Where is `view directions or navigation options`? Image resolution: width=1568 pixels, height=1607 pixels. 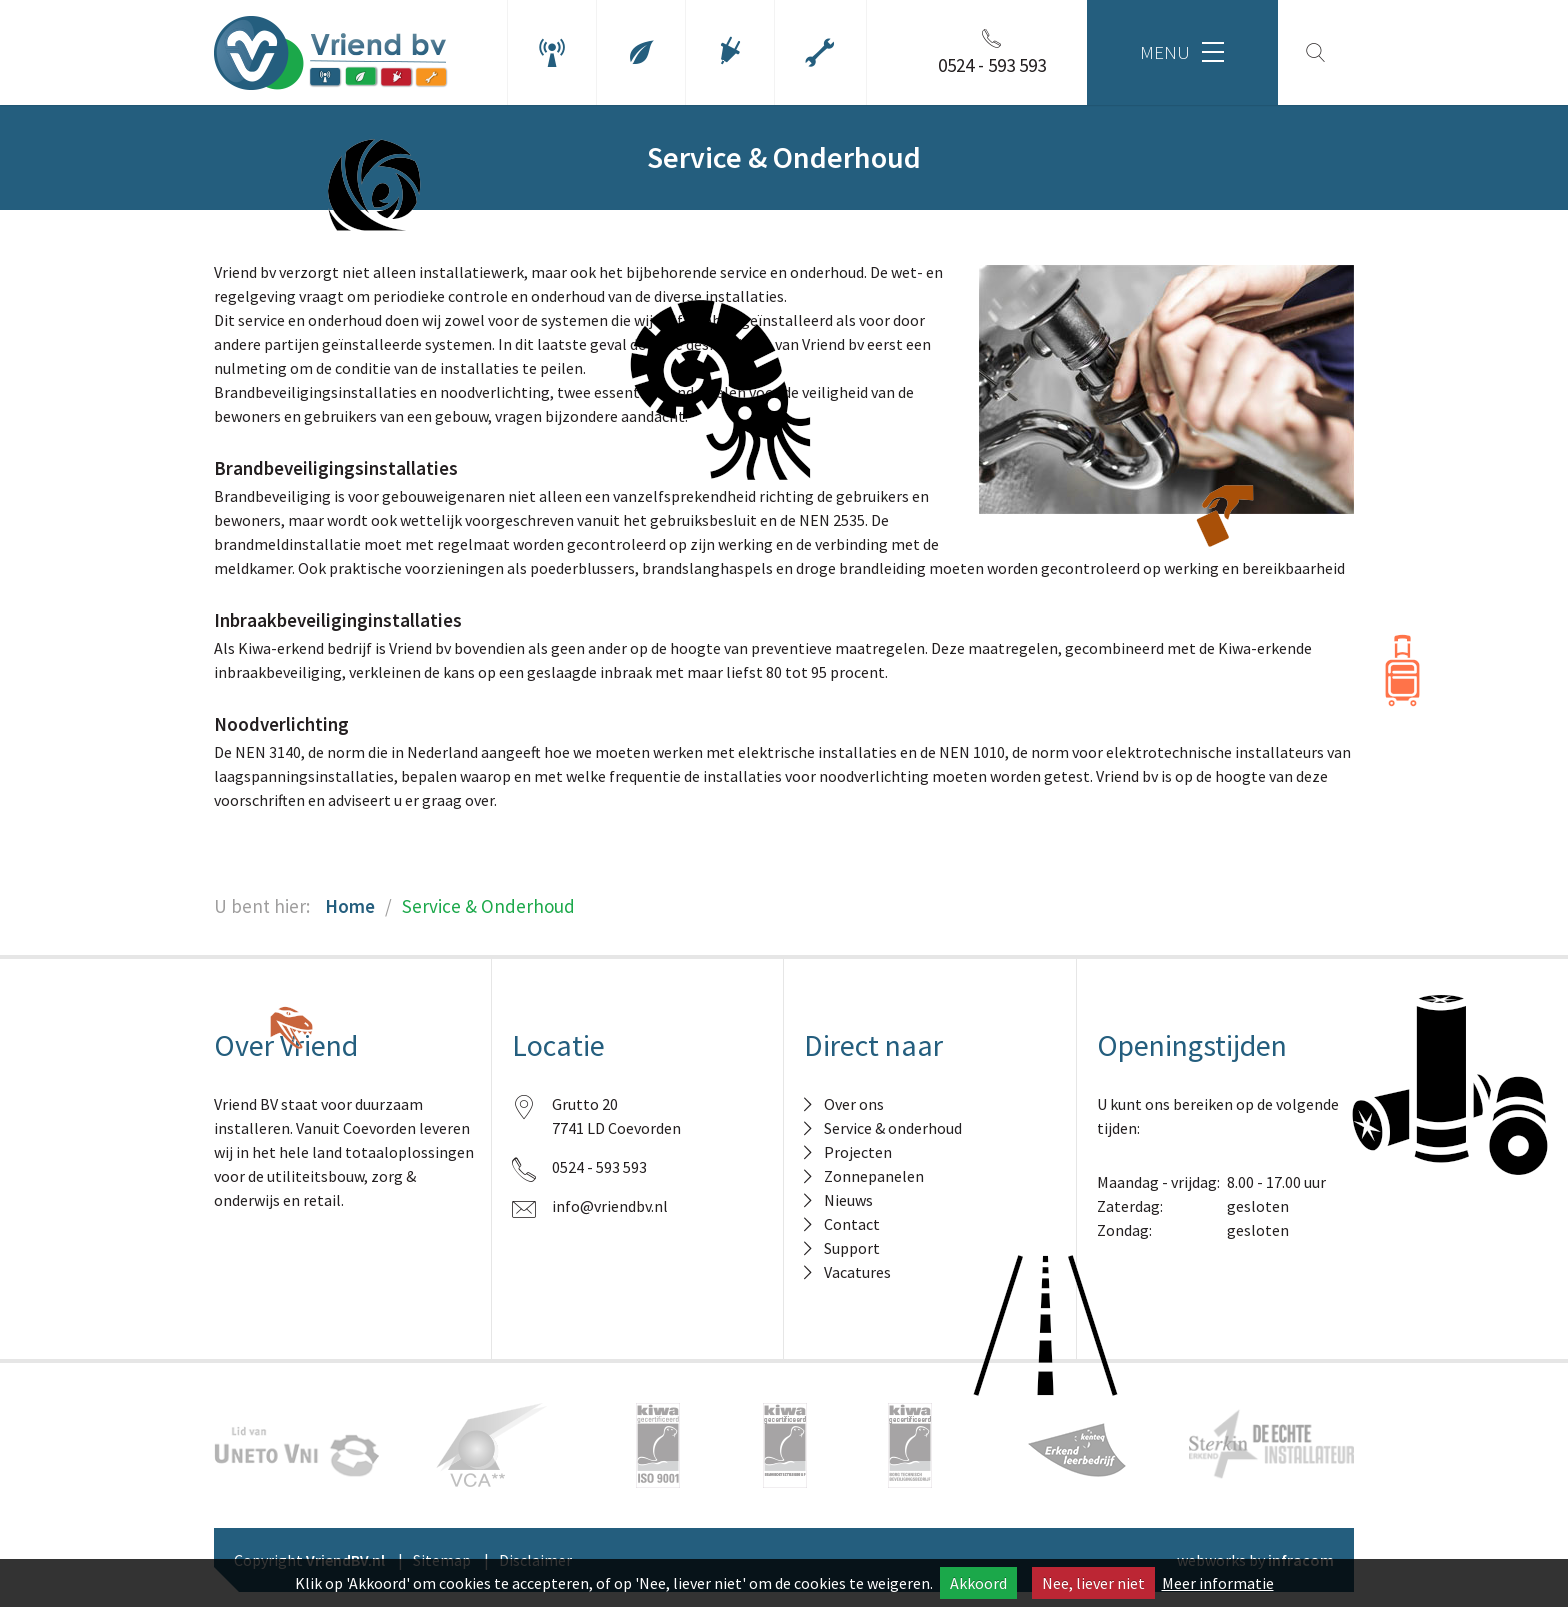
view directions or navigation options is located at coordinates (1045, 1325).